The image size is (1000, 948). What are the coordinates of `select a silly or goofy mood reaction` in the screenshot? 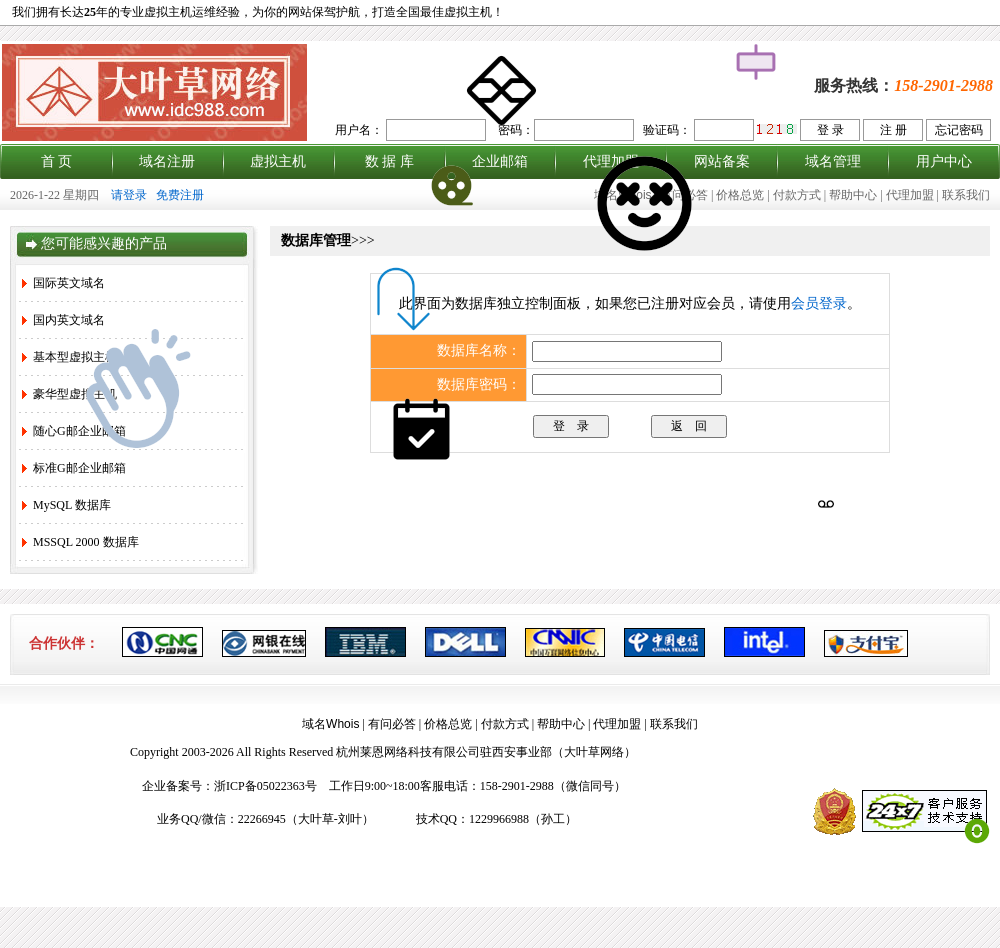 It's located at (644, 203).